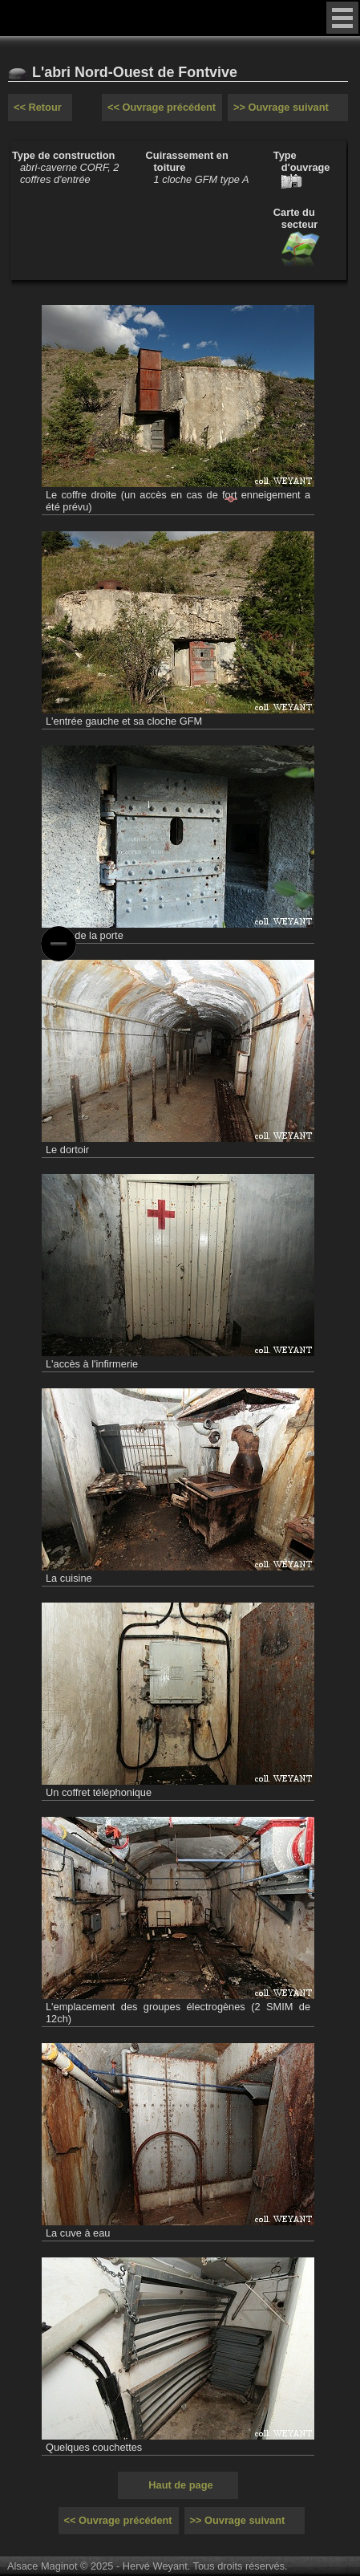 The height and width of the screenshot is (2576, 360). I want to click on access fire safety information, so click(139, 1469).